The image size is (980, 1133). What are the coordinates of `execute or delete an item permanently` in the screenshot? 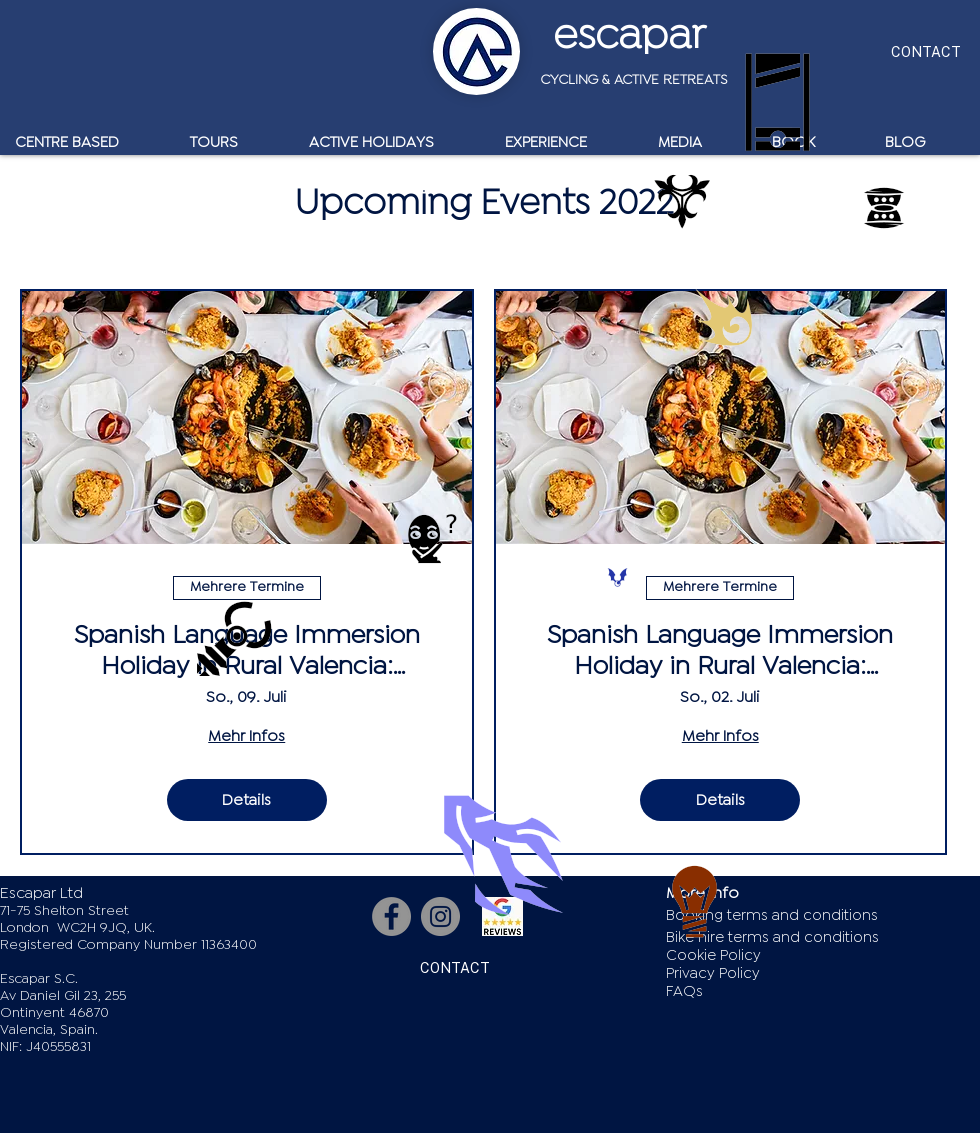 It's located at (776, 102).